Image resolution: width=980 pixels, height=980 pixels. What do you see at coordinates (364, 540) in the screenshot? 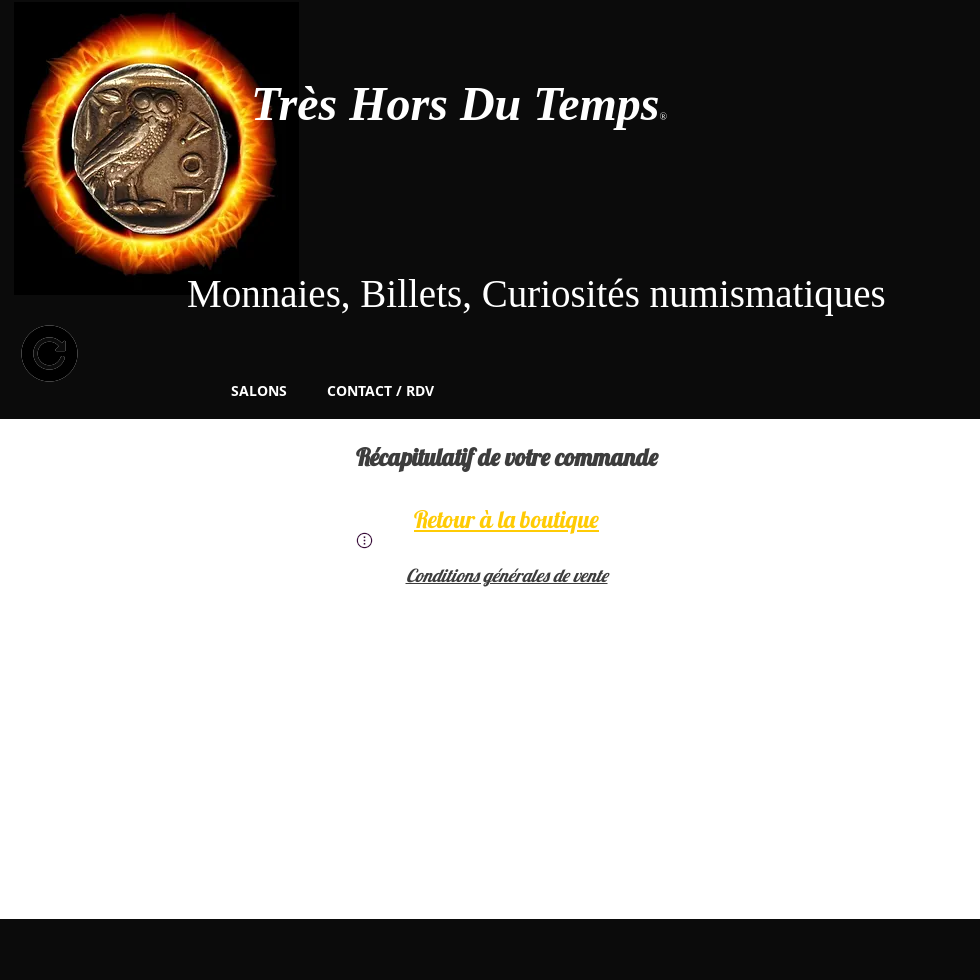
I see `open more options menu` at bounding box center [364, 540].